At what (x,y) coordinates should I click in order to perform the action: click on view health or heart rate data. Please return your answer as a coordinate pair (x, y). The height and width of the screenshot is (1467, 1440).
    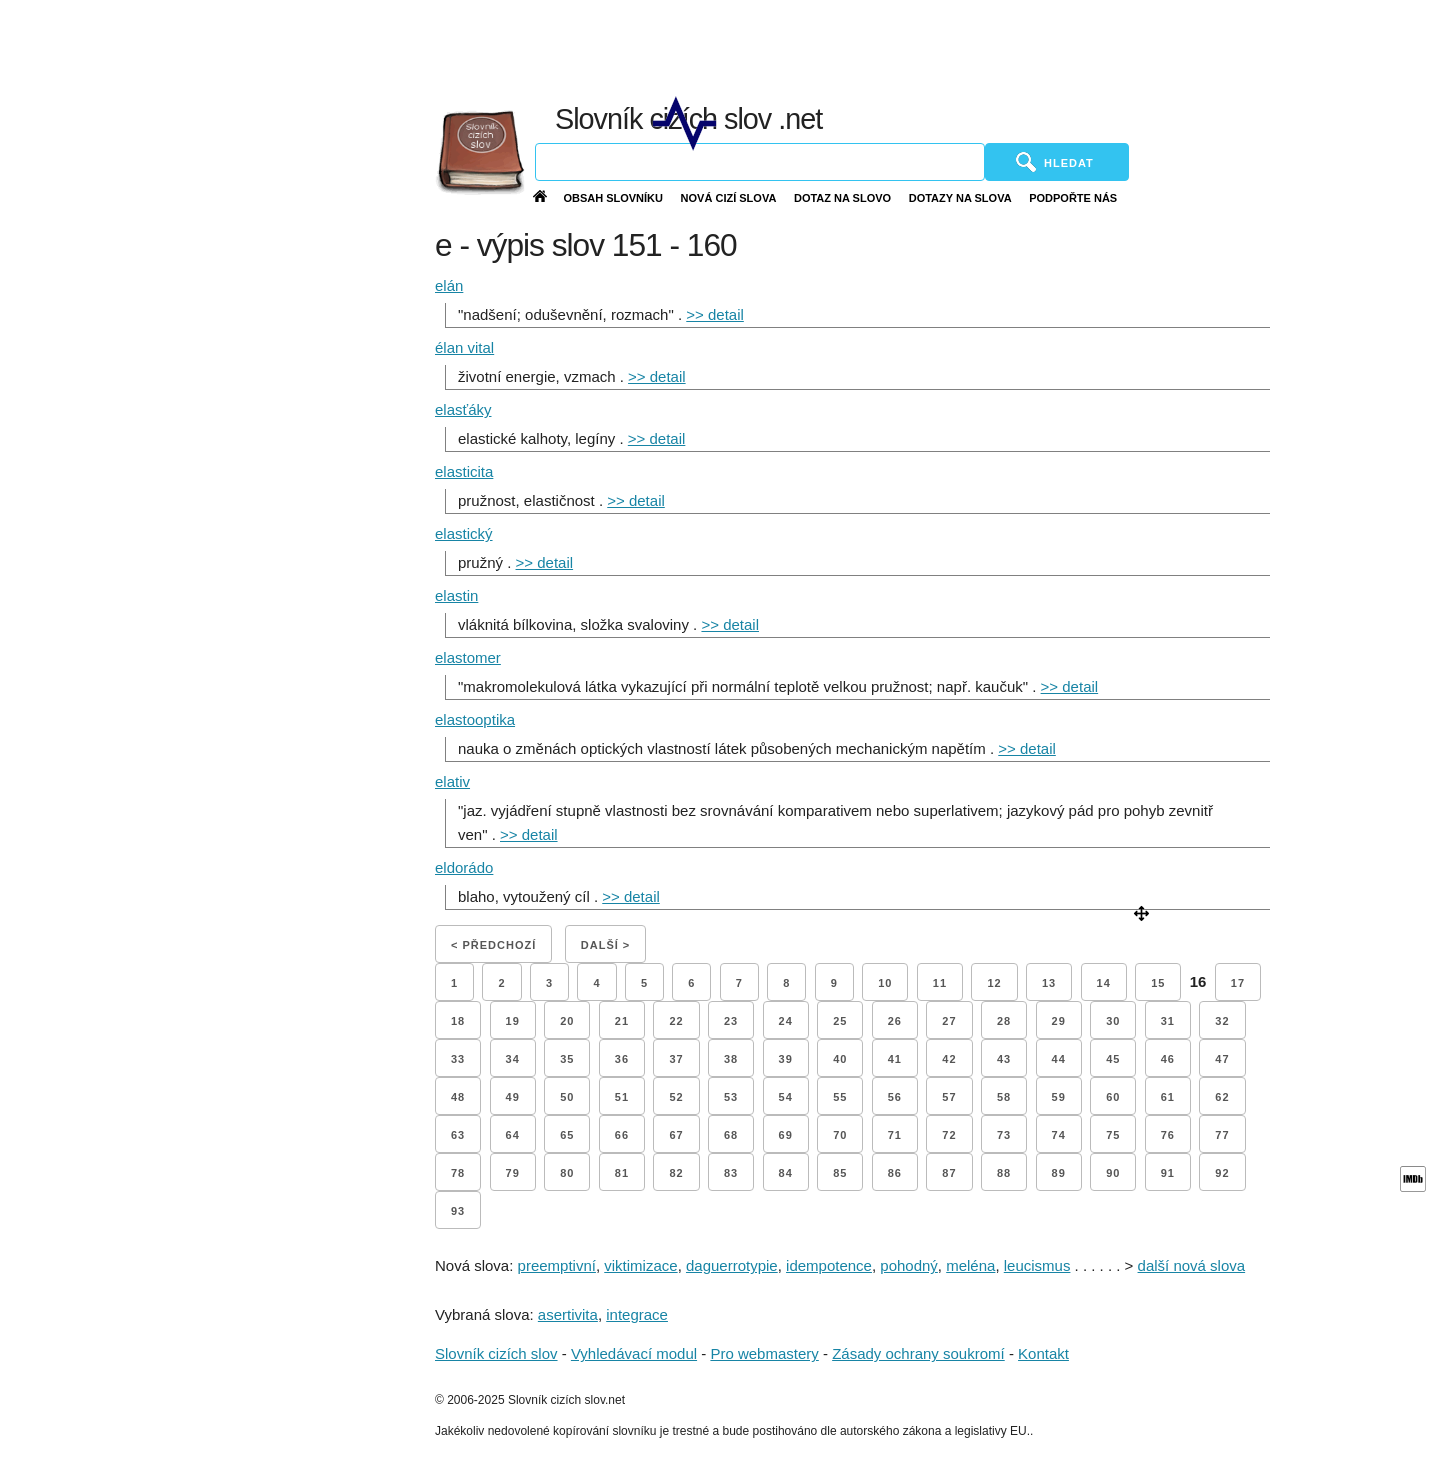
    Looking at the image, I should click on (684, 123).